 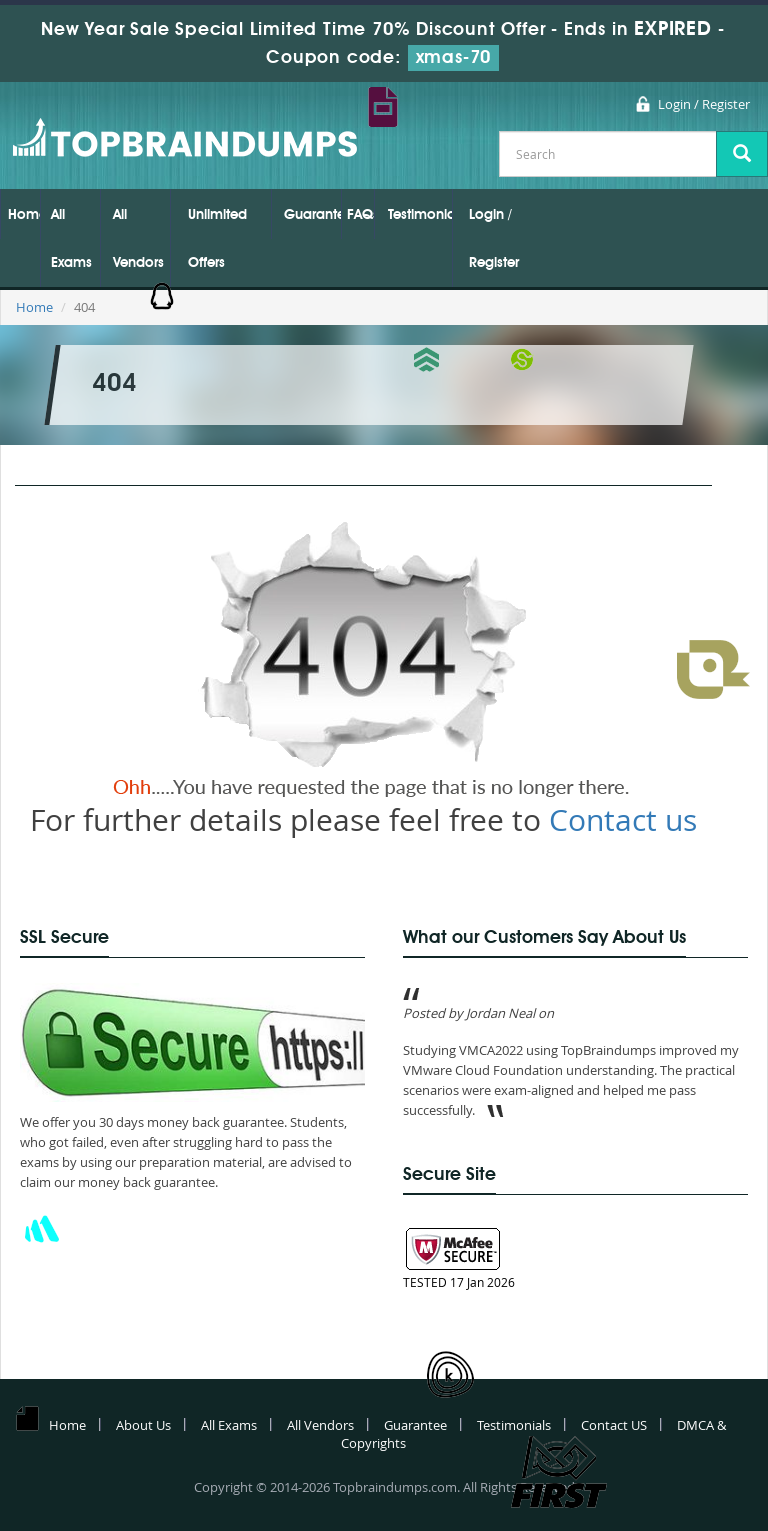 What do you see at coordinates (559, 1472) in the screenshot?
I see `FIRST Robotics competition logo` at bounding box center [559, 1472].